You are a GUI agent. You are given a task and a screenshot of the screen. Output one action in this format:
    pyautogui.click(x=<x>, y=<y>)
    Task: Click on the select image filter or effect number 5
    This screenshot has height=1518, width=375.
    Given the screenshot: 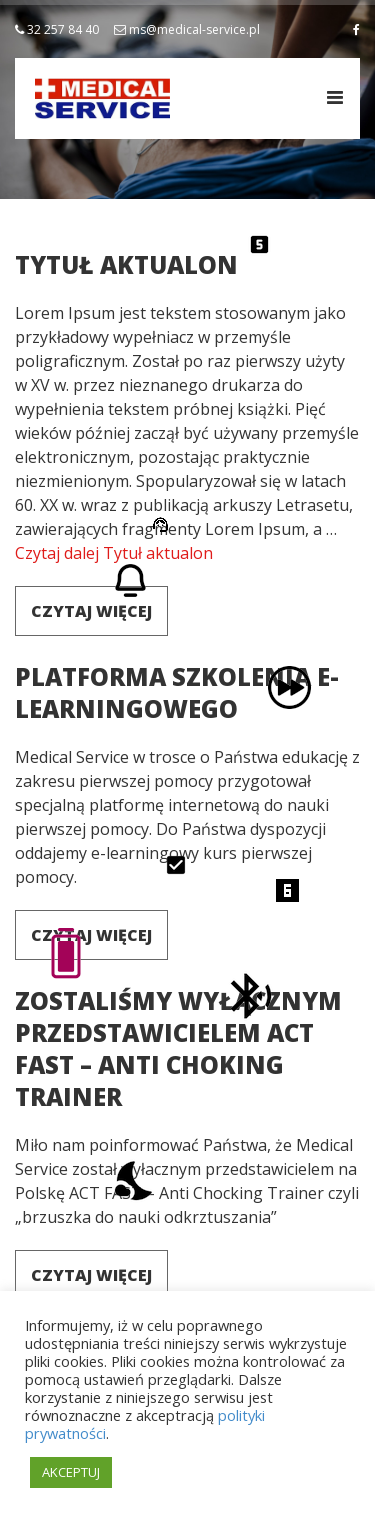 What is the action you would take?
    pyautogui.click(x=259, y=244)
    